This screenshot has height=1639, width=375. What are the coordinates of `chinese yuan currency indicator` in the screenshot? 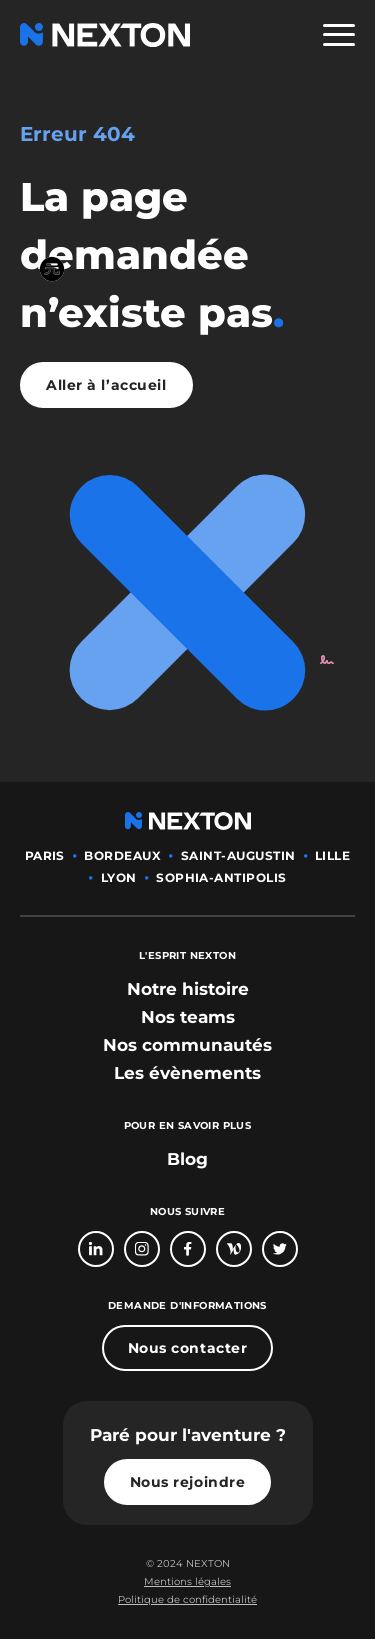 It's located at (52, 270).